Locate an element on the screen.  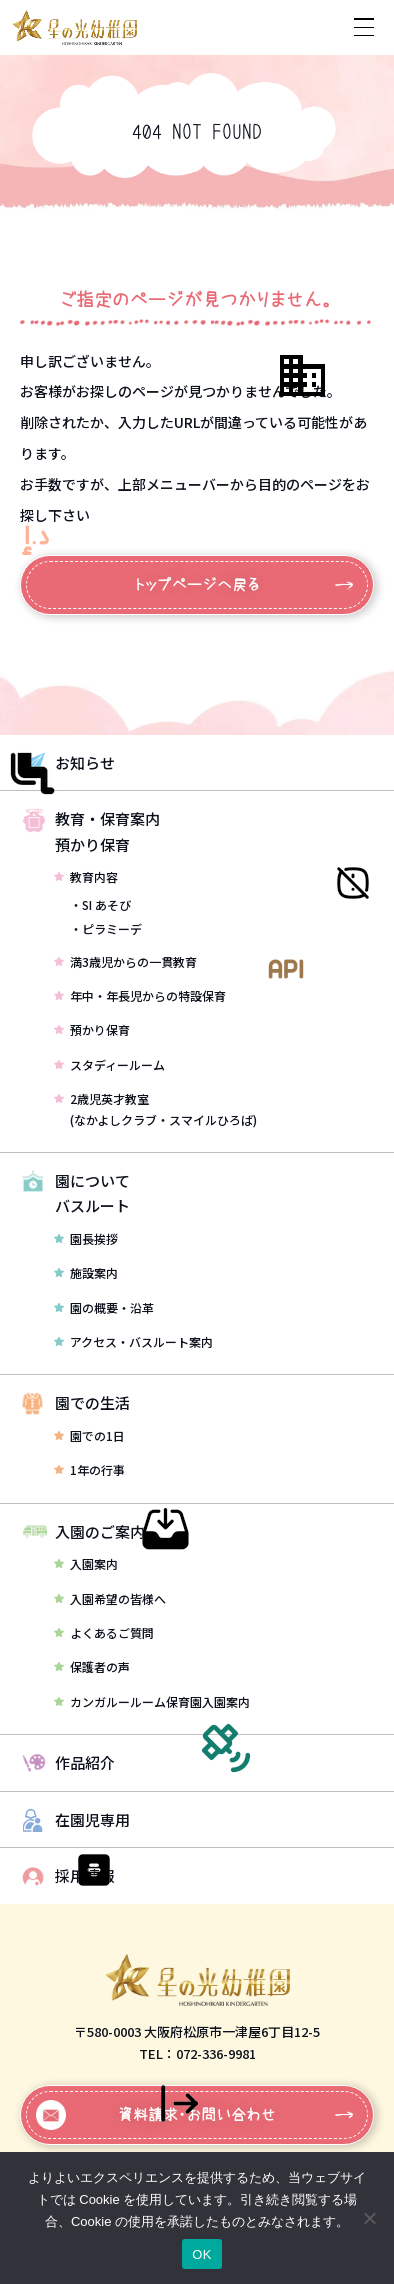
access API settings or documentation is located at coordinates (286, 969).